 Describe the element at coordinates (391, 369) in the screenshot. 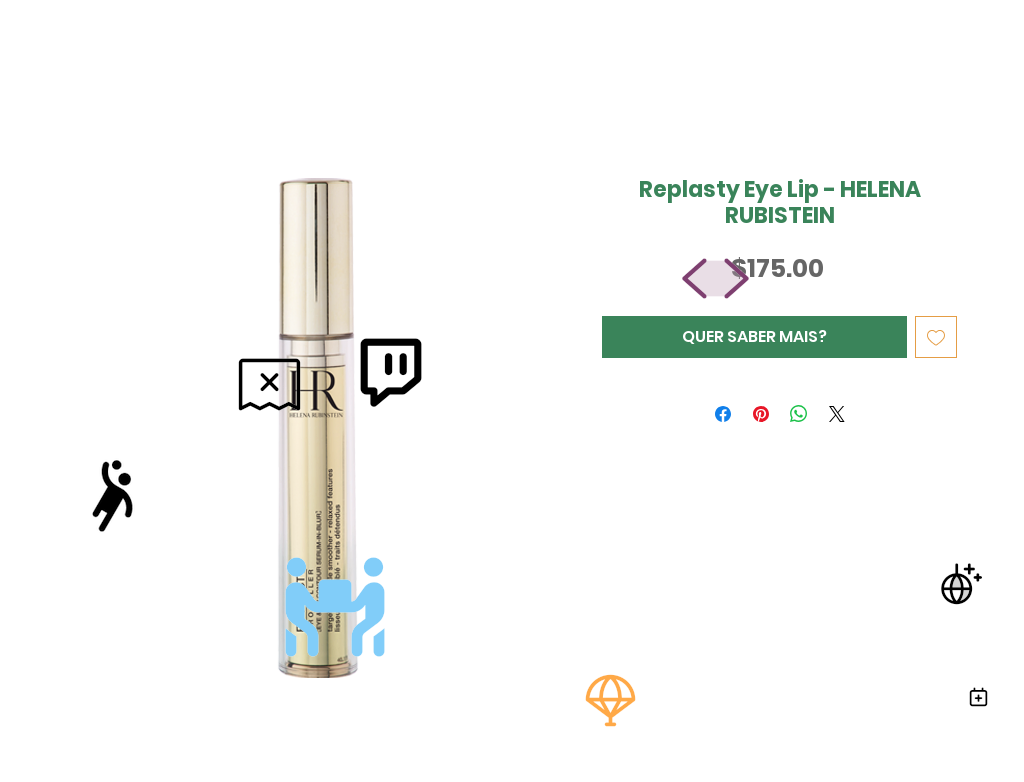

I see `open the Twitch app` at that location.